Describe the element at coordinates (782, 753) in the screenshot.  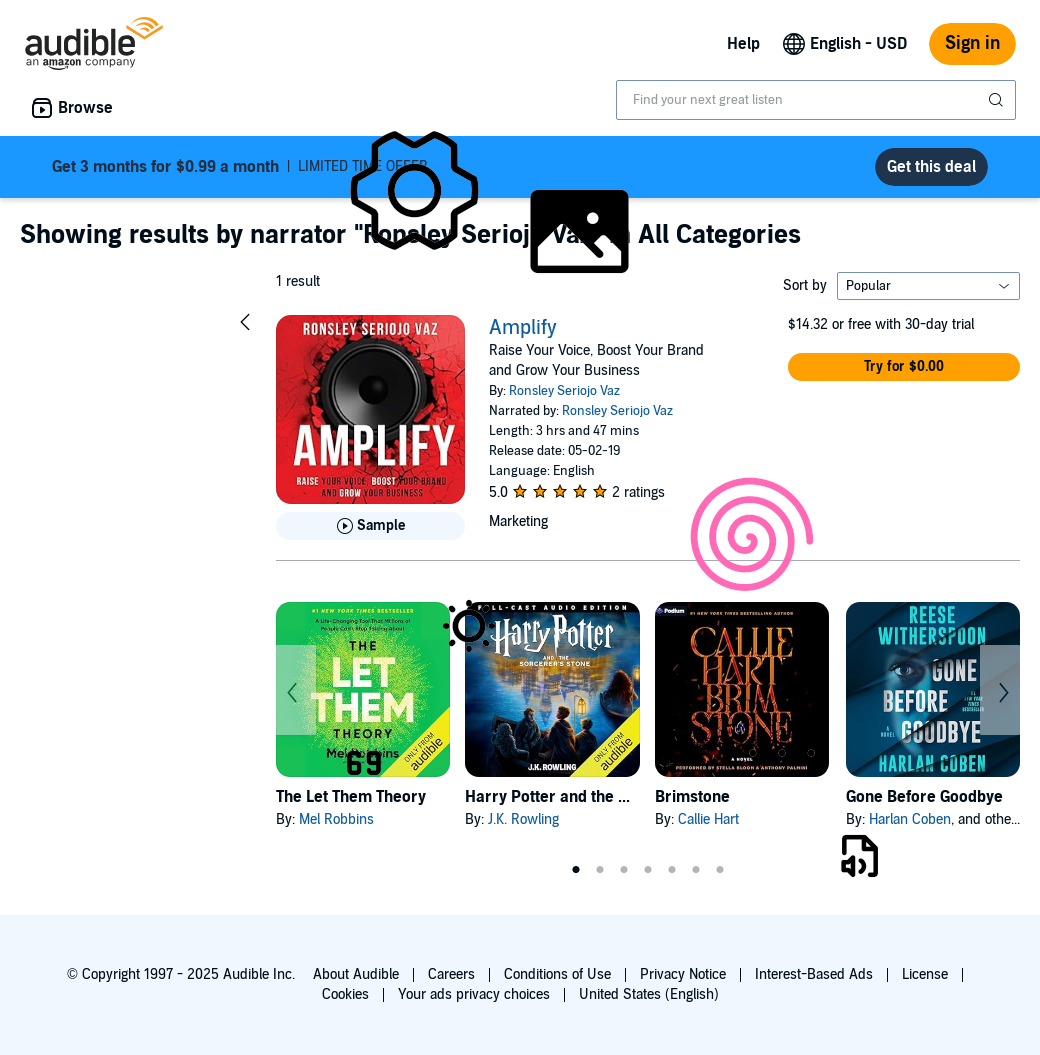
I see `access more options or actions` at that location.